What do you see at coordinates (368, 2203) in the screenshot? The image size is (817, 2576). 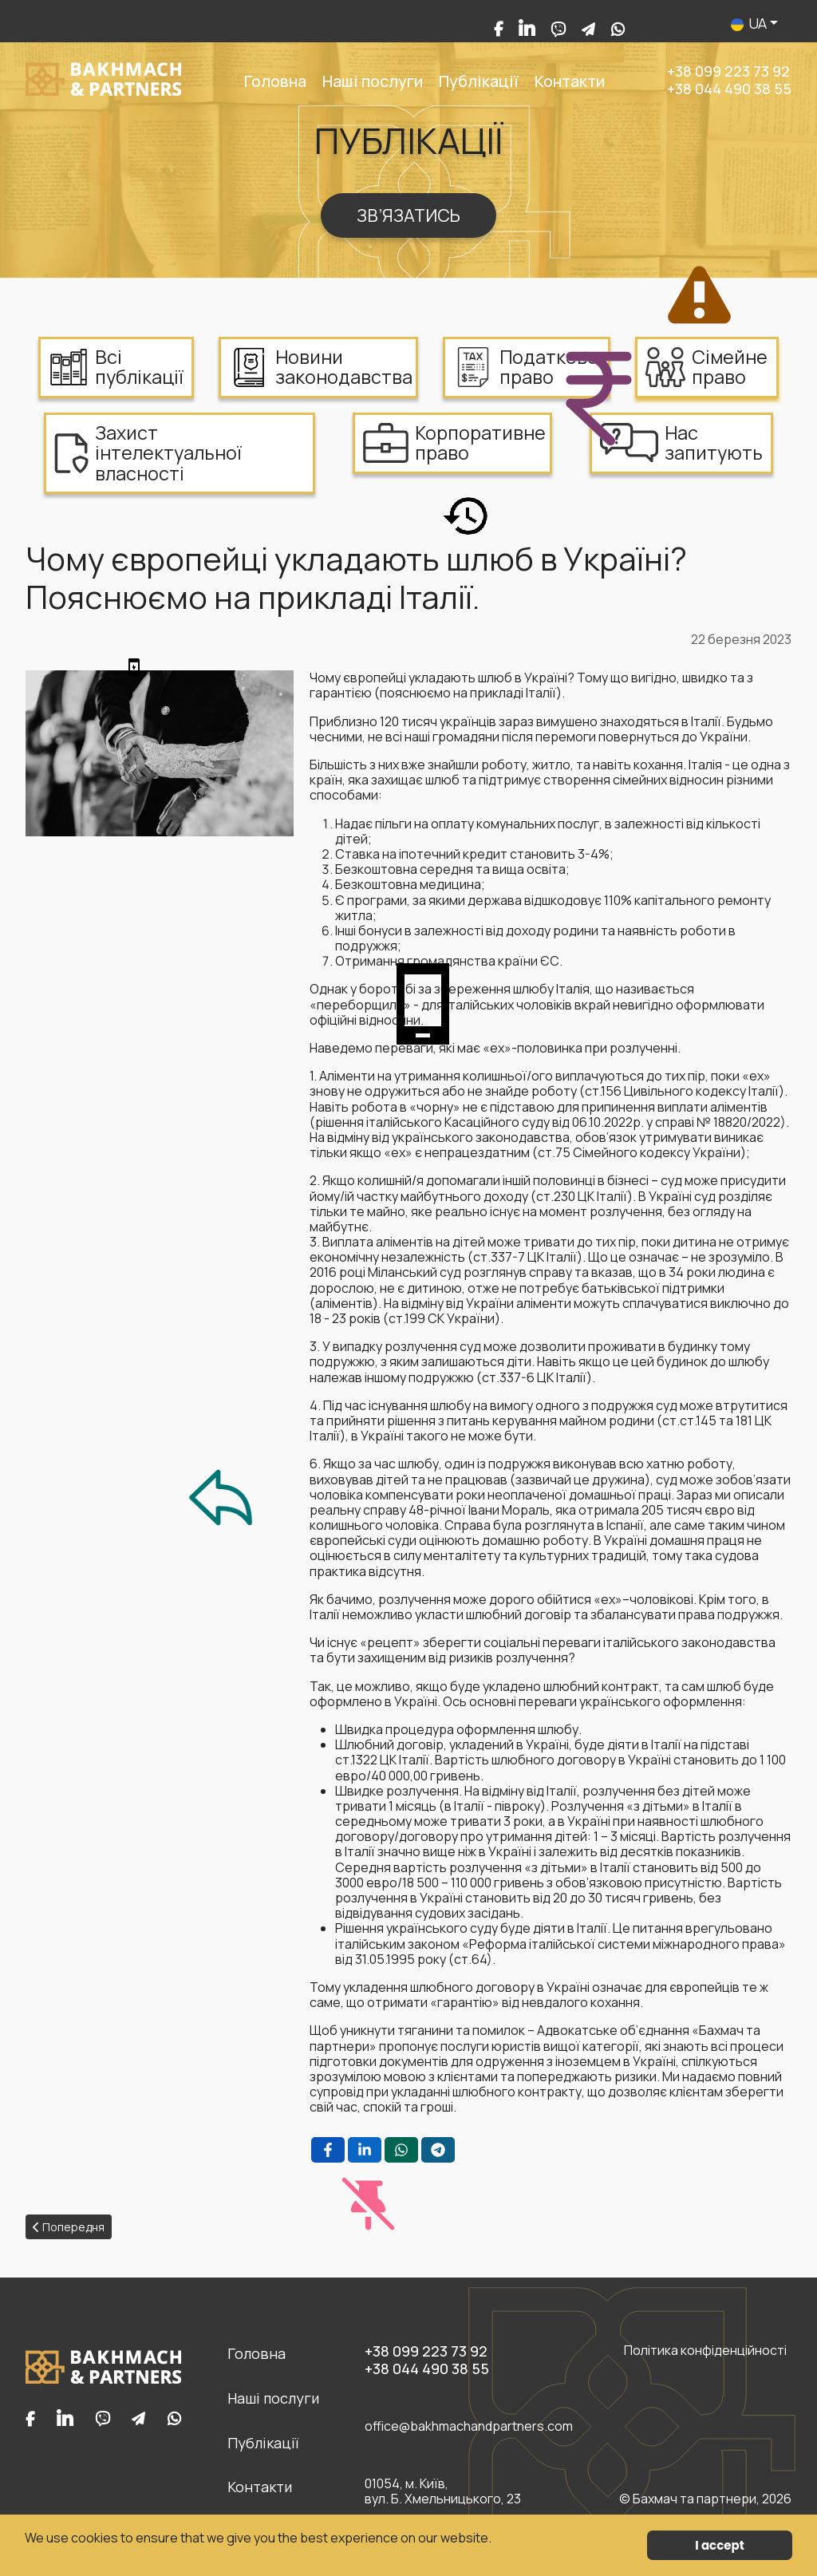 I see `unpin this item` at bounding box center [368, 2203].